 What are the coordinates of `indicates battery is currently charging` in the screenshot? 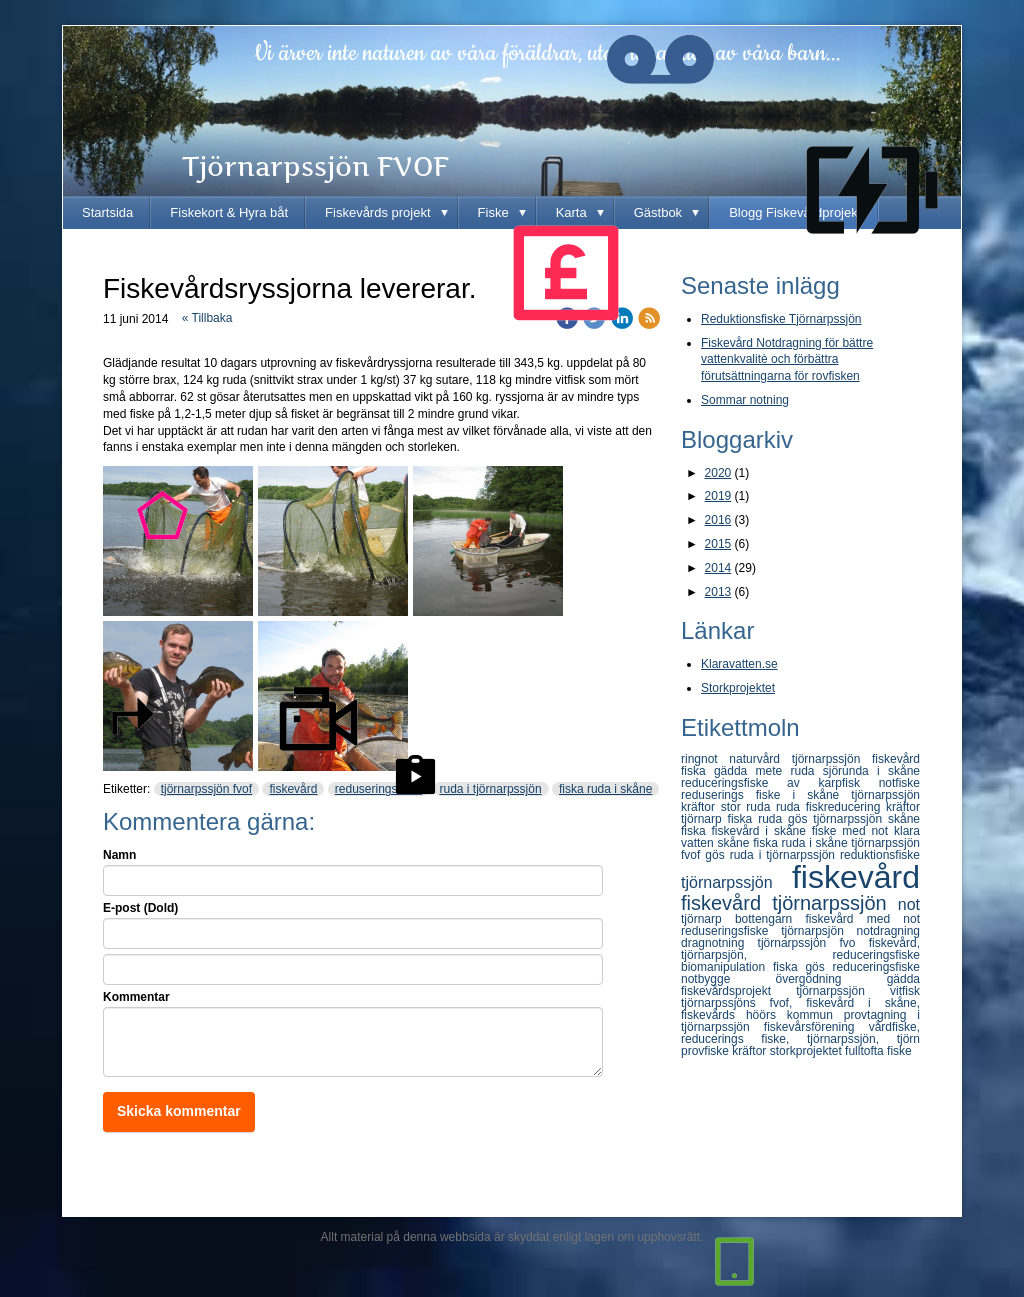 It's located at (869, 190).